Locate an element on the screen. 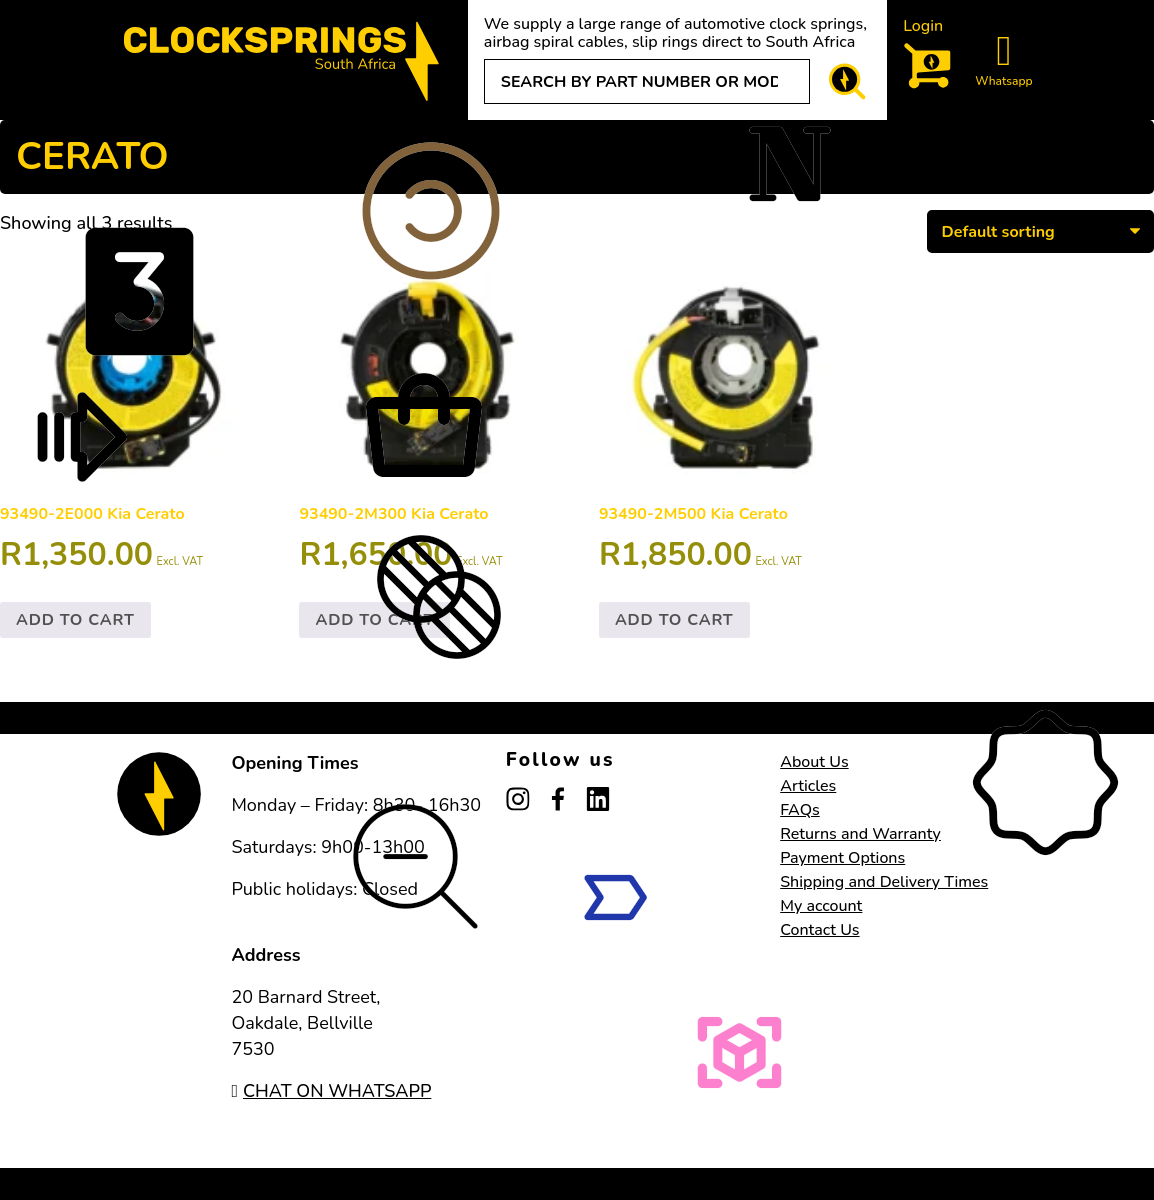 This screenshot has height=1200, width=1154. indicates copyleft licensing on content is located at coordinates (431, 211).